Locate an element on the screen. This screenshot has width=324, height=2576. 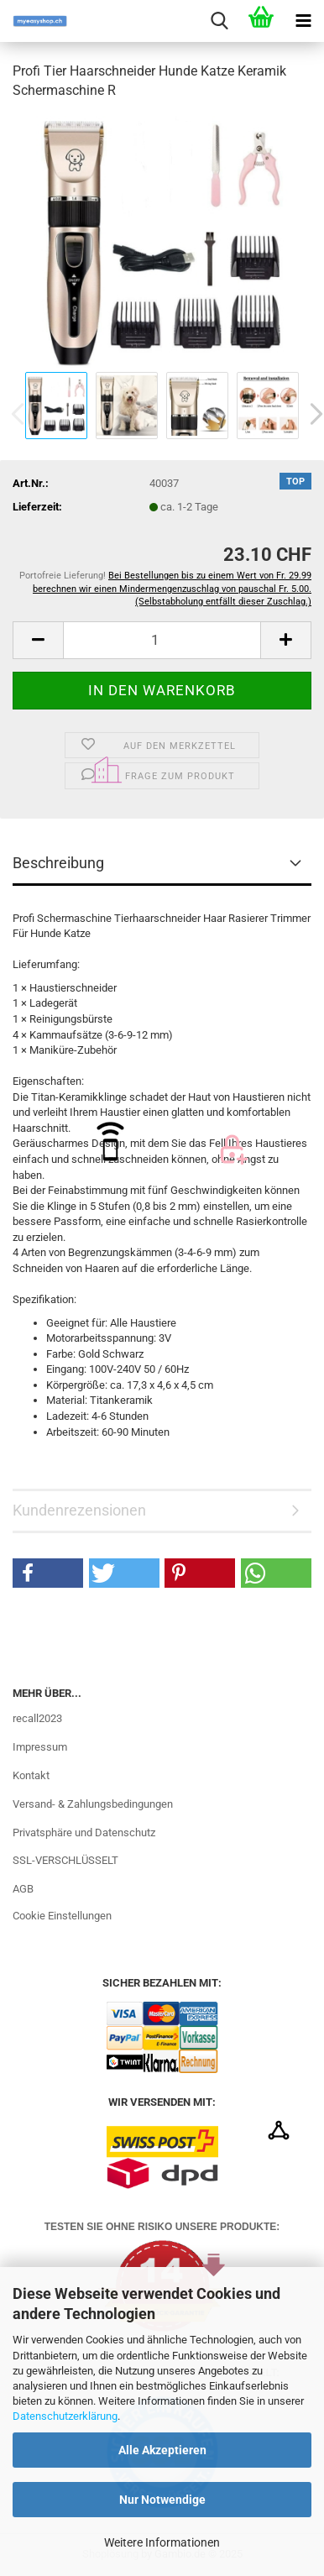
view nearby buildings or properties is located at coordinates (107, 771).